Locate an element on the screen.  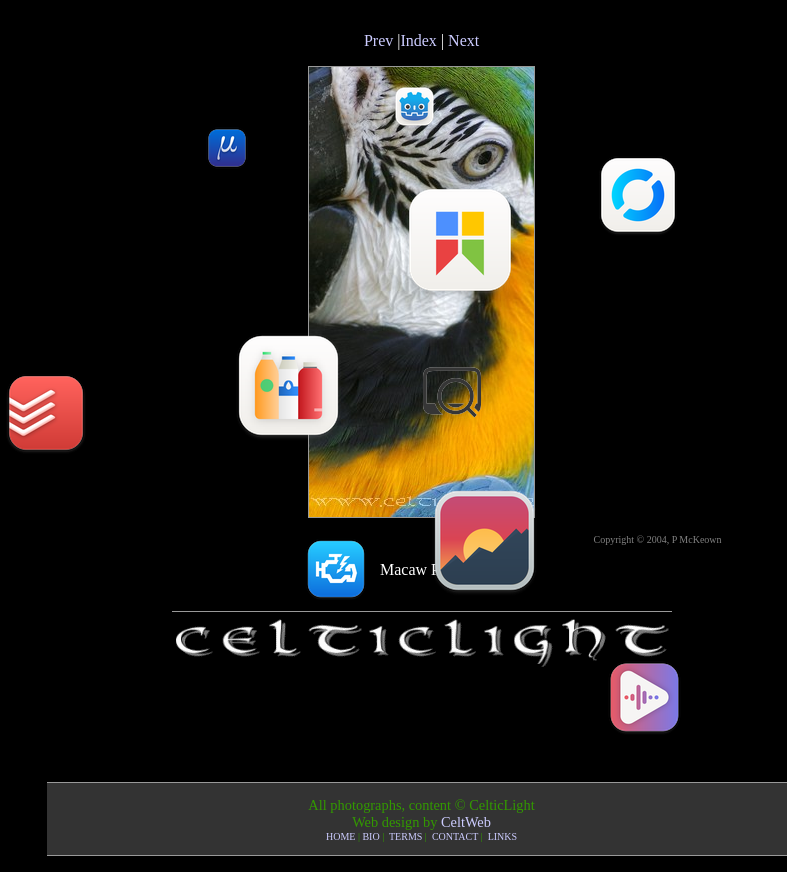
open snipaste screenshot and annotation tool is located at coordinates (460, 240).